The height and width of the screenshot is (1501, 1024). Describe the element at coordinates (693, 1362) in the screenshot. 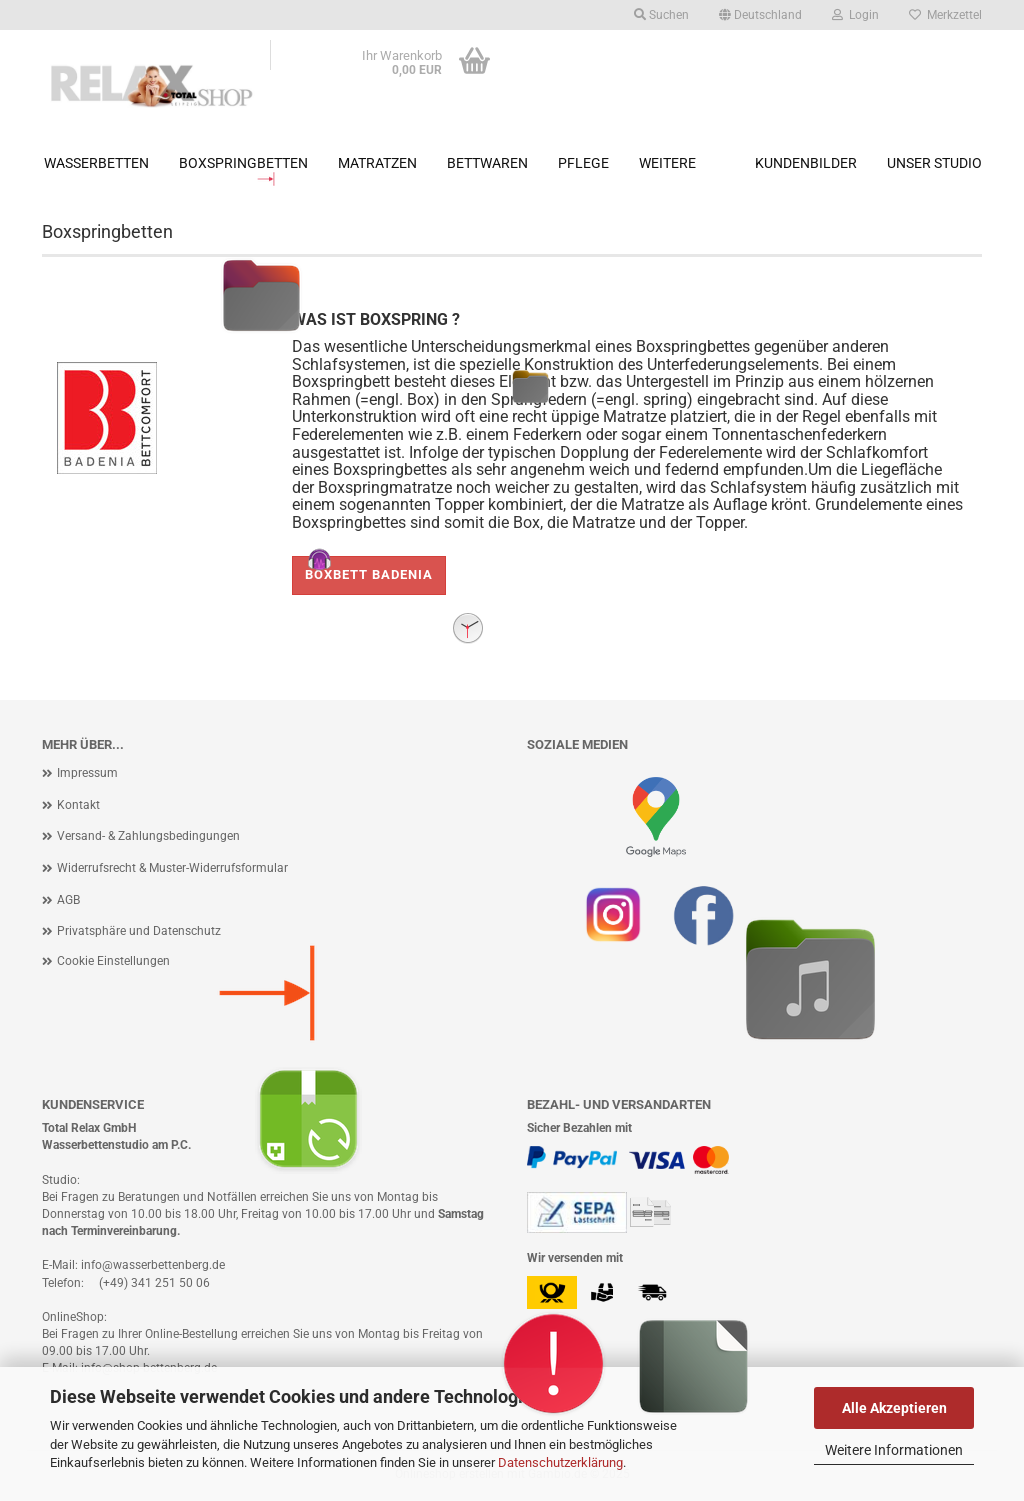

I see `change desktop wallpaper` at that location.